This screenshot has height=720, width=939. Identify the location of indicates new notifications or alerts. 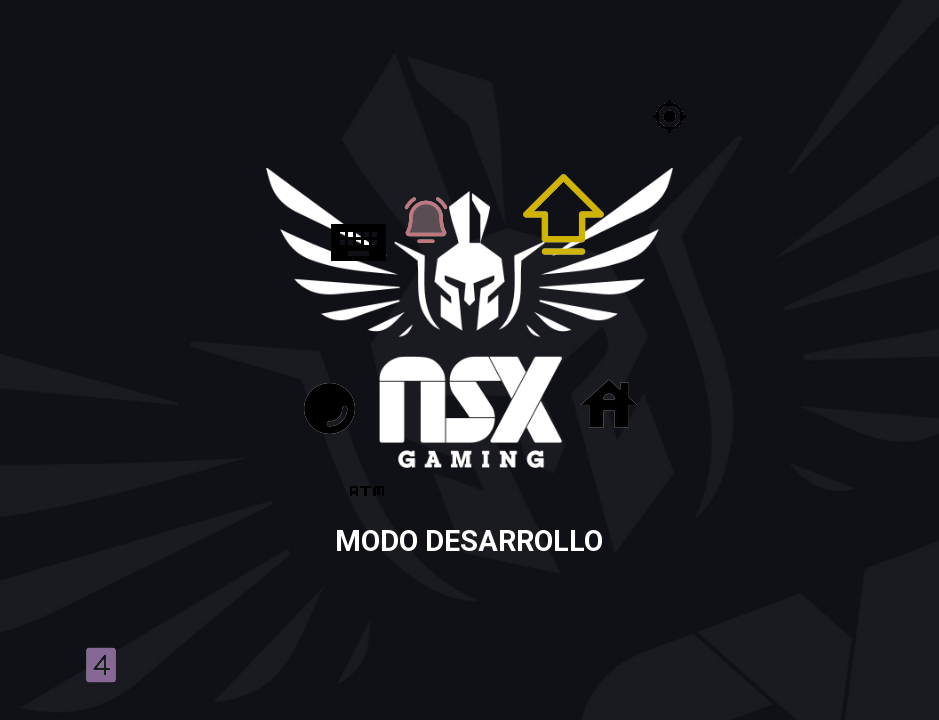
(426, 221).